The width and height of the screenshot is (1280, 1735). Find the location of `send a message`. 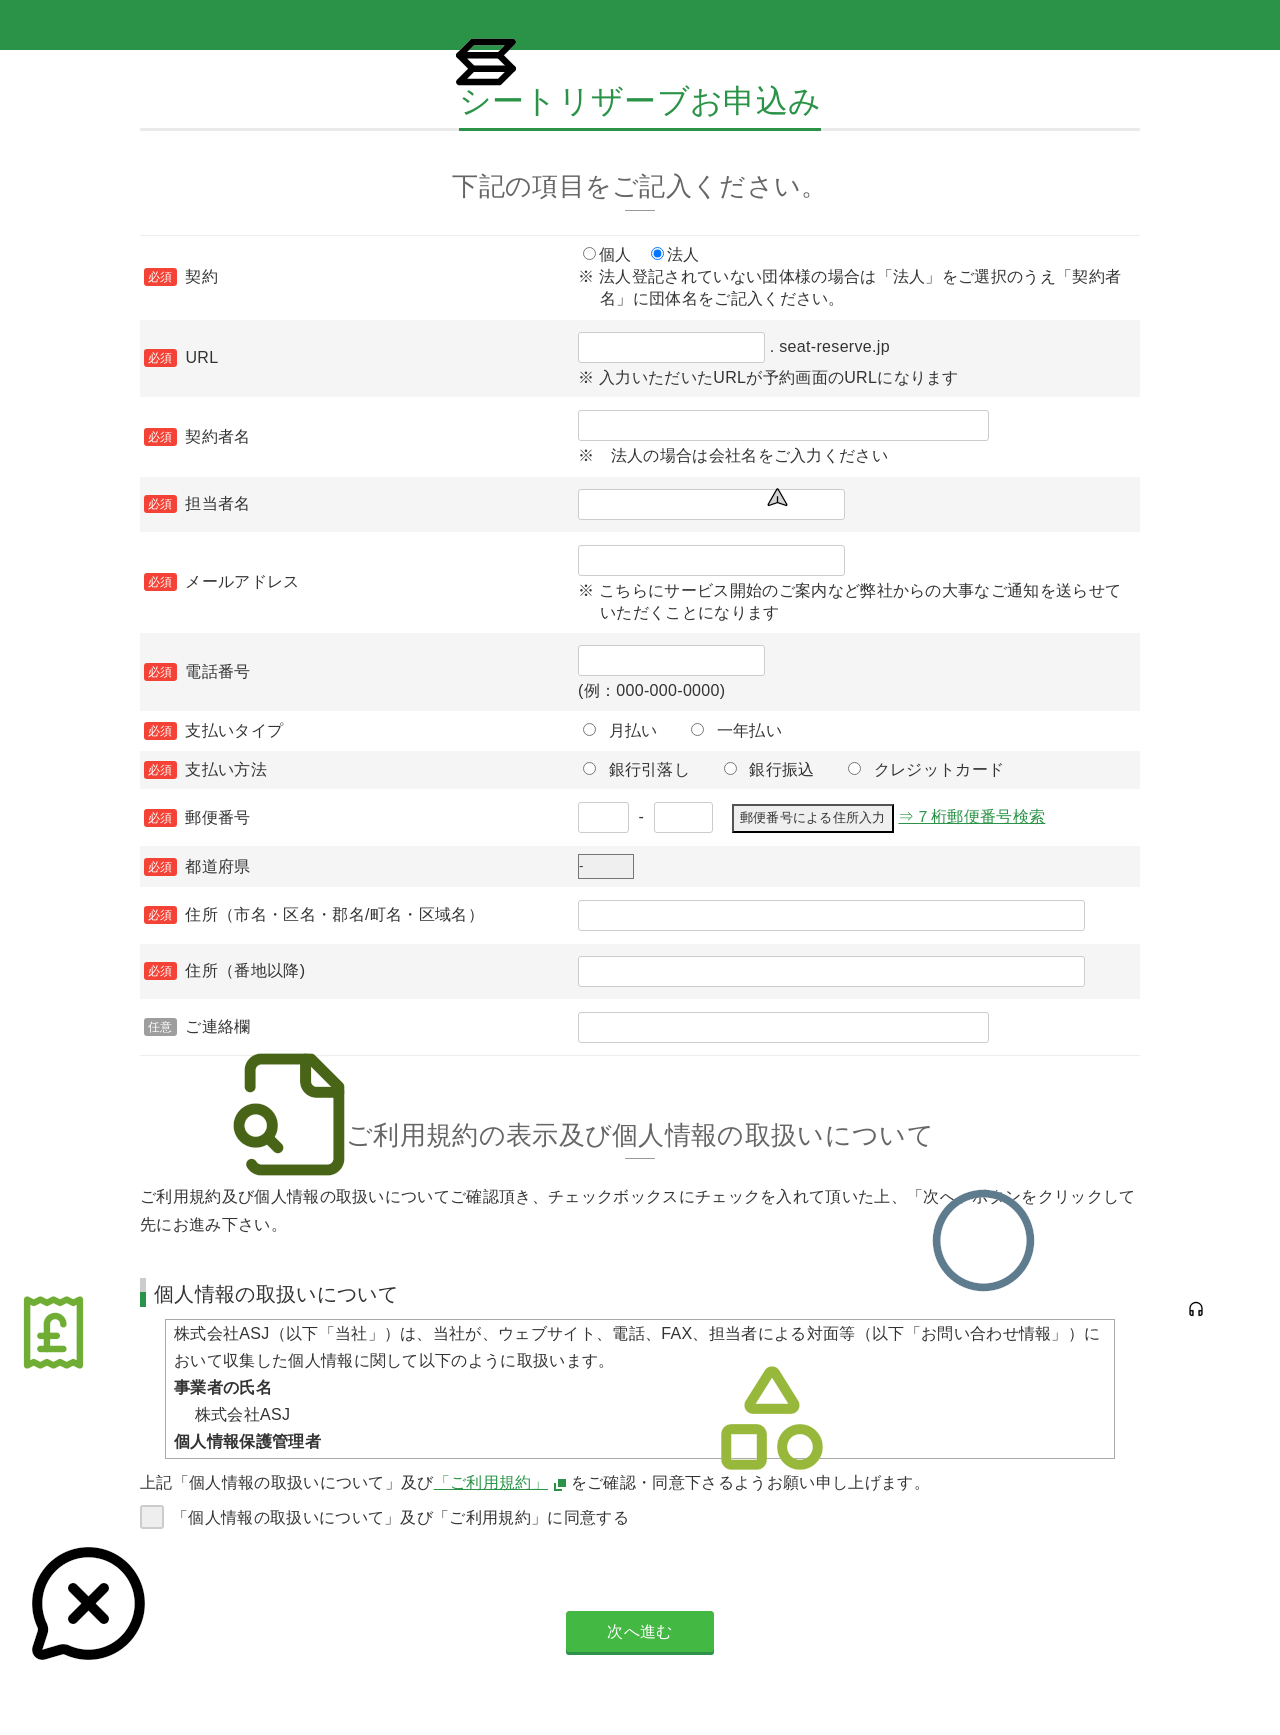

send a message is located at coordinates (777, 497).